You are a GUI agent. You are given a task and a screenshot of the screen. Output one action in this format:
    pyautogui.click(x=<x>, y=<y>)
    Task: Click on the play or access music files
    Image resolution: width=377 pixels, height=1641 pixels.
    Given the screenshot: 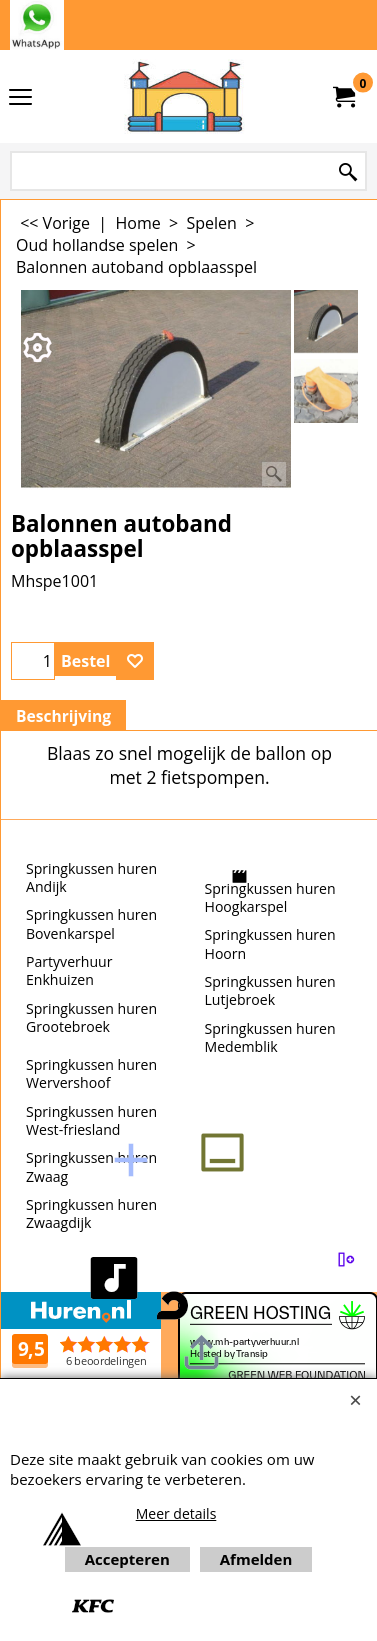 What is the action you would take?
    pyautogui.click(x=114, y=1278)
    